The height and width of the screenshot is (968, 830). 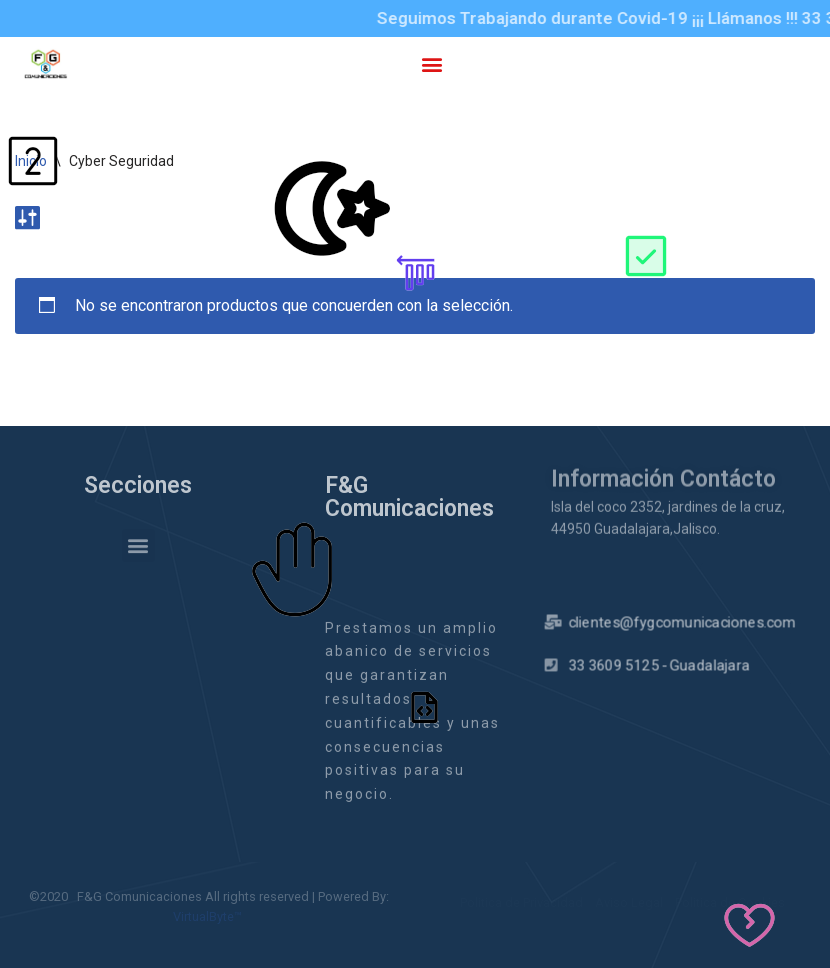 What do you see at coordinates (33, 161) in the screenshot?
I see `indicates step two in a multi-step process` at bounding box center [33, 161].